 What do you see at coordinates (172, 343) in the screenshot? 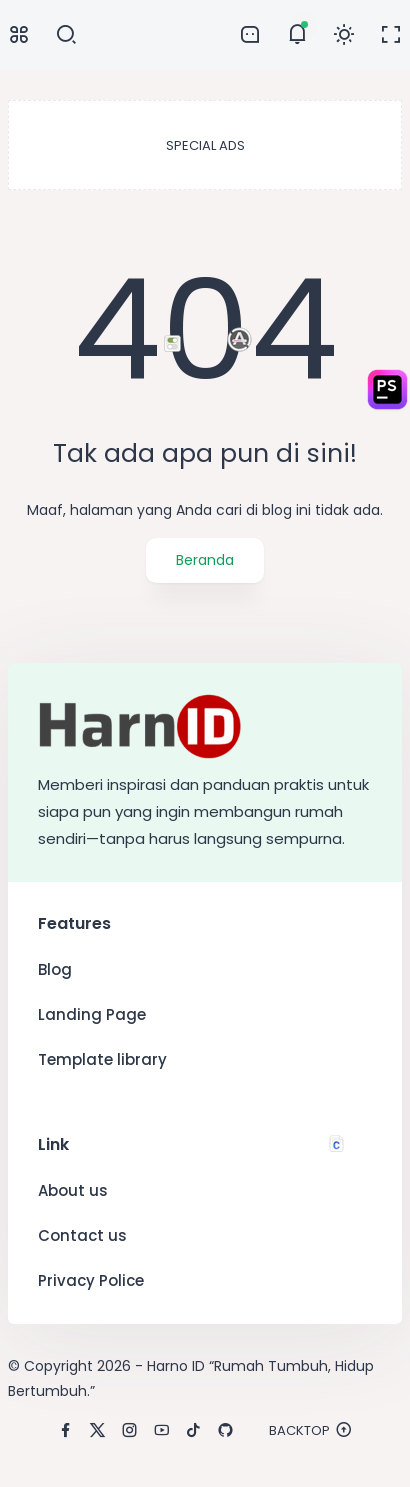
I see `open gnome tweaks settings` at bounding box center [172, 343].